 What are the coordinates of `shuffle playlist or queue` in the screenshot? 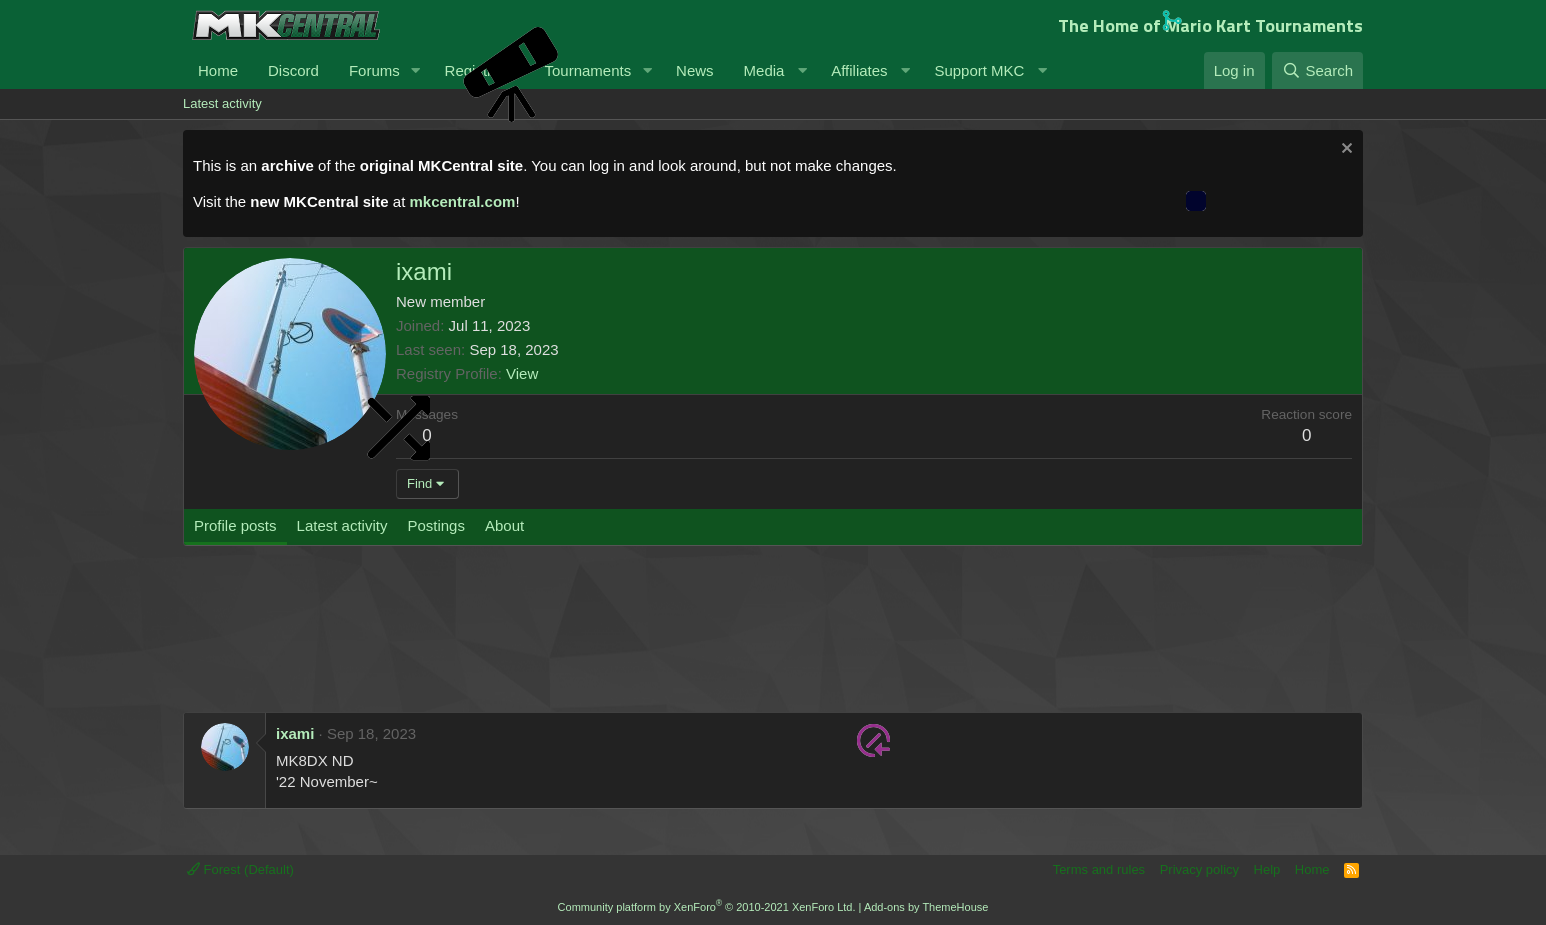 It's located at (398, 428).